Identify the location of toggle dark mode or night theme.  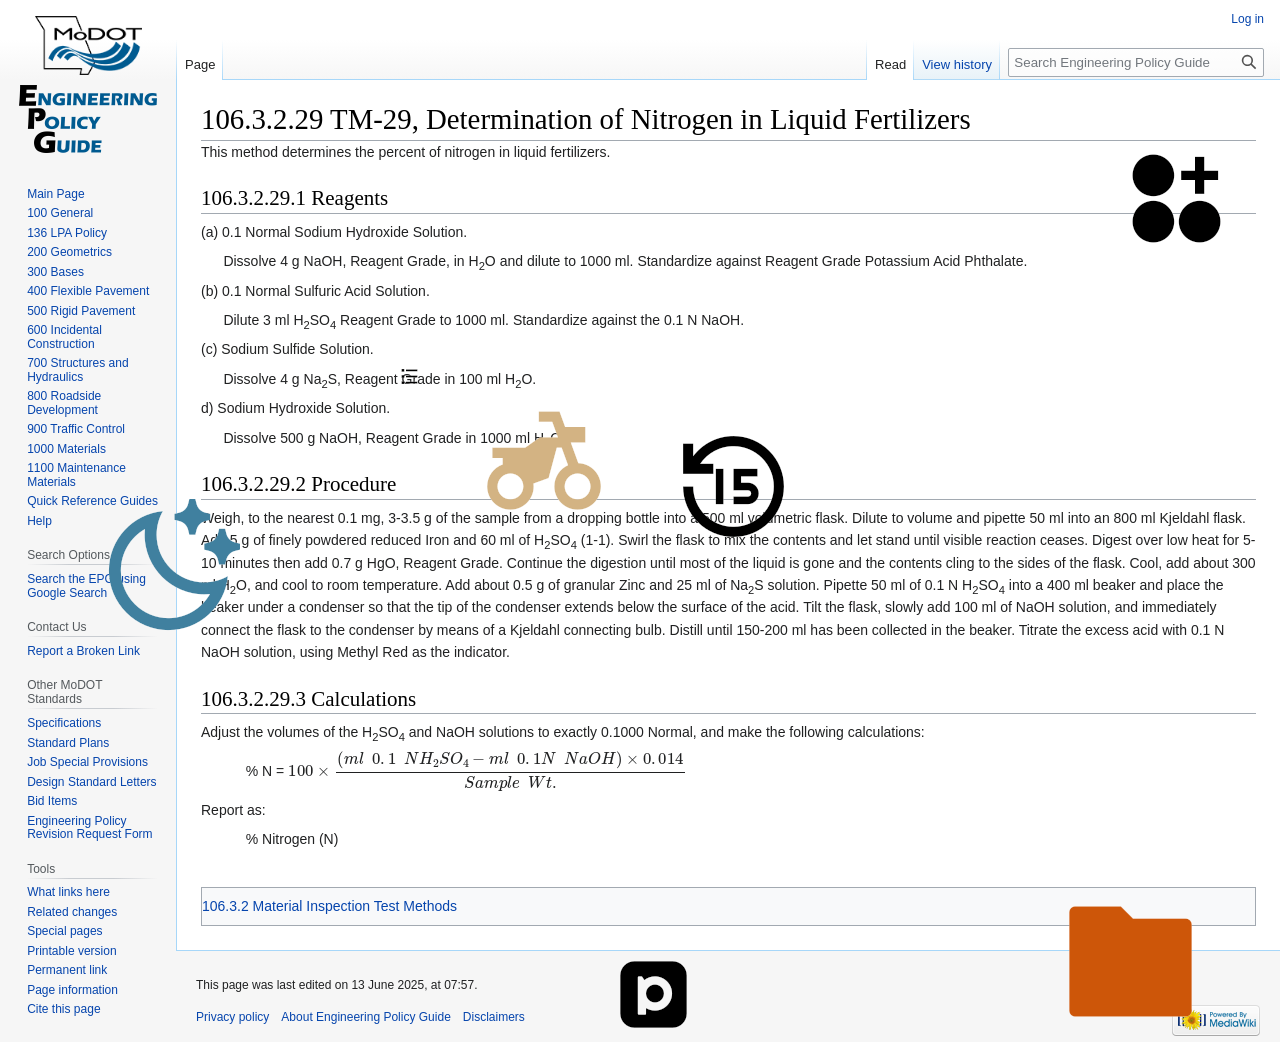
(168, 570).